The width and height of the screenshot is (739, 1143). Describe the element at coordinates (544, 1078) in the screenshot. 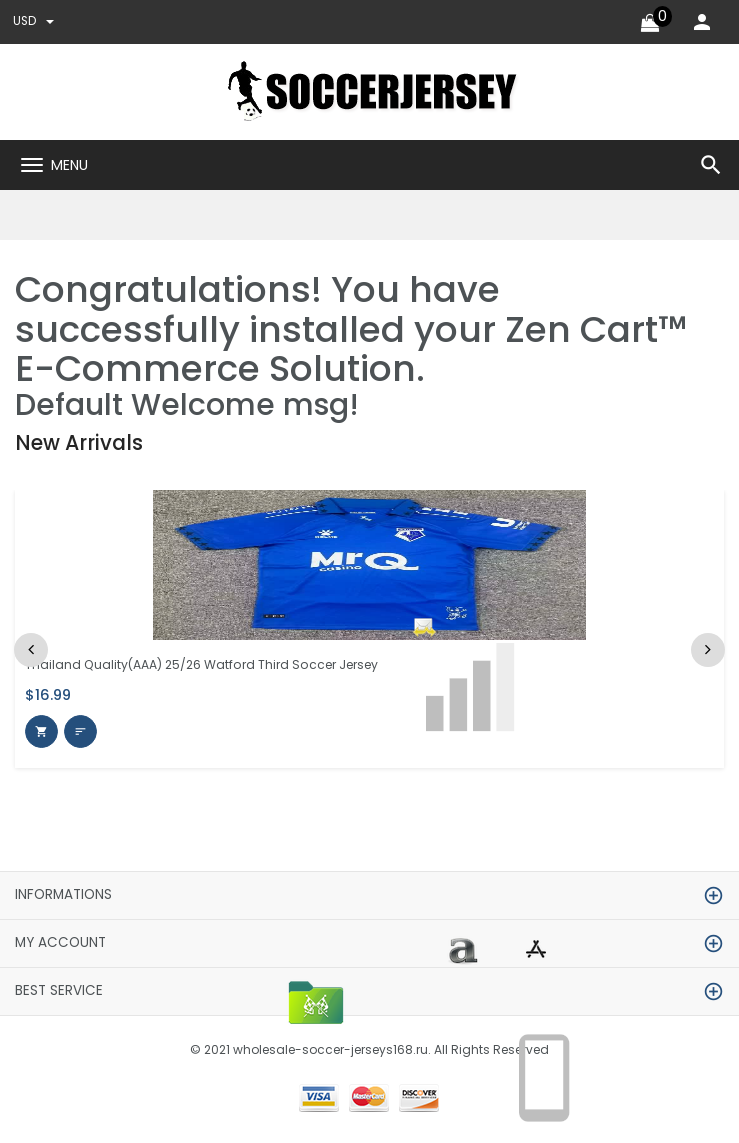

I see `indicates a connected iPod touch device` at that location.